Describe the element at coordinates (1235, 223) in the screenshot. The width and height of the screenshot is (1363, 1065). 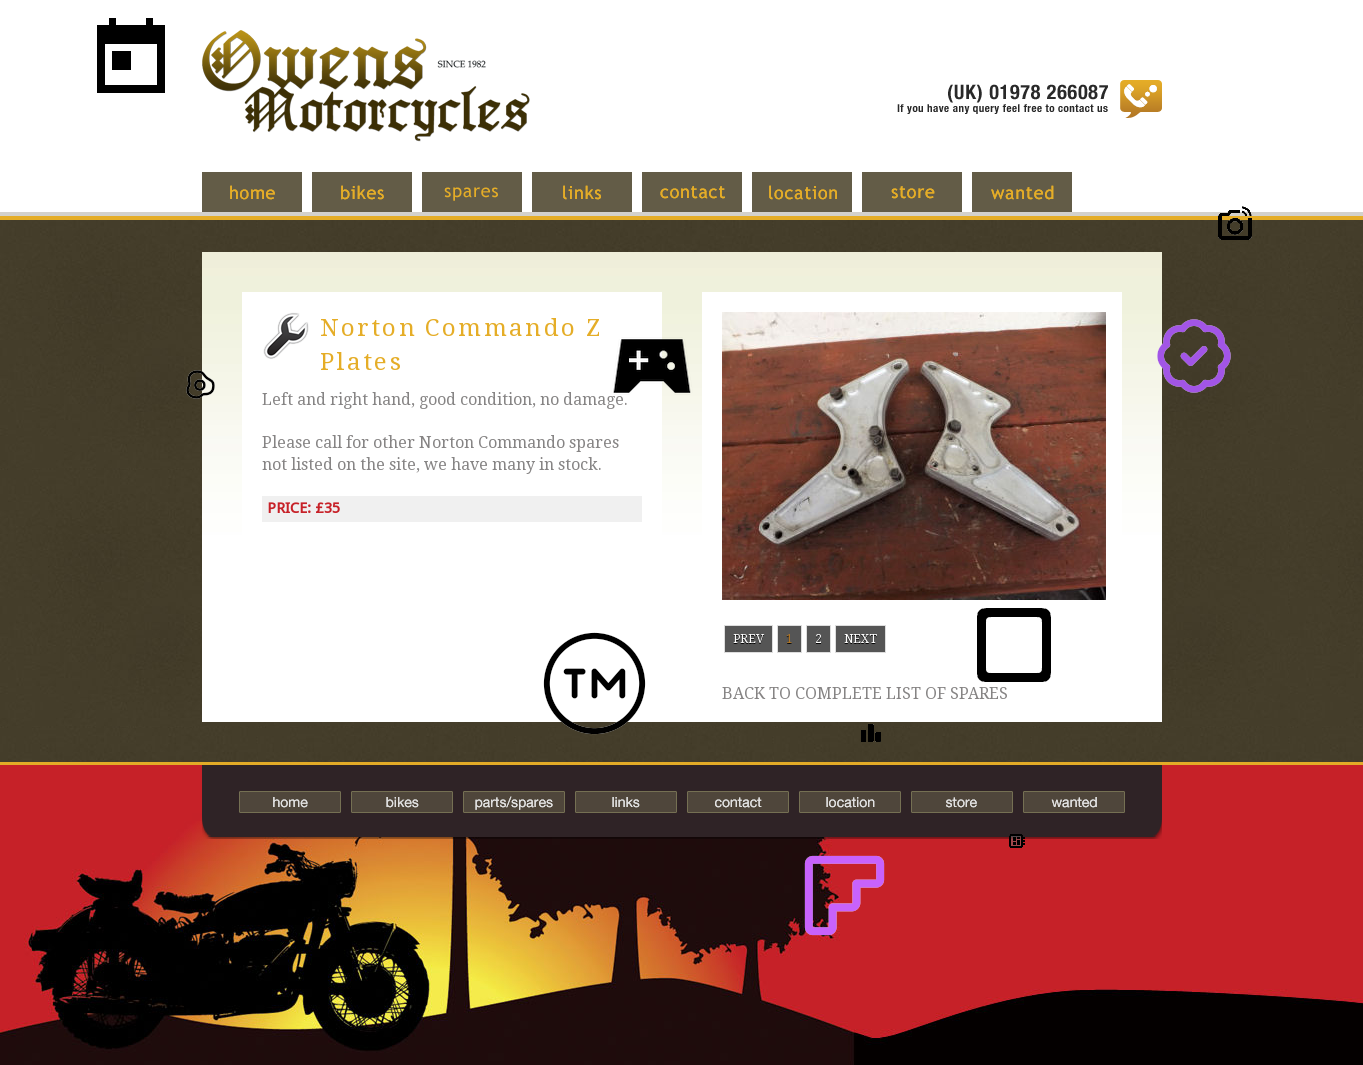
I see `connect to a wireless or external camera` at that location.